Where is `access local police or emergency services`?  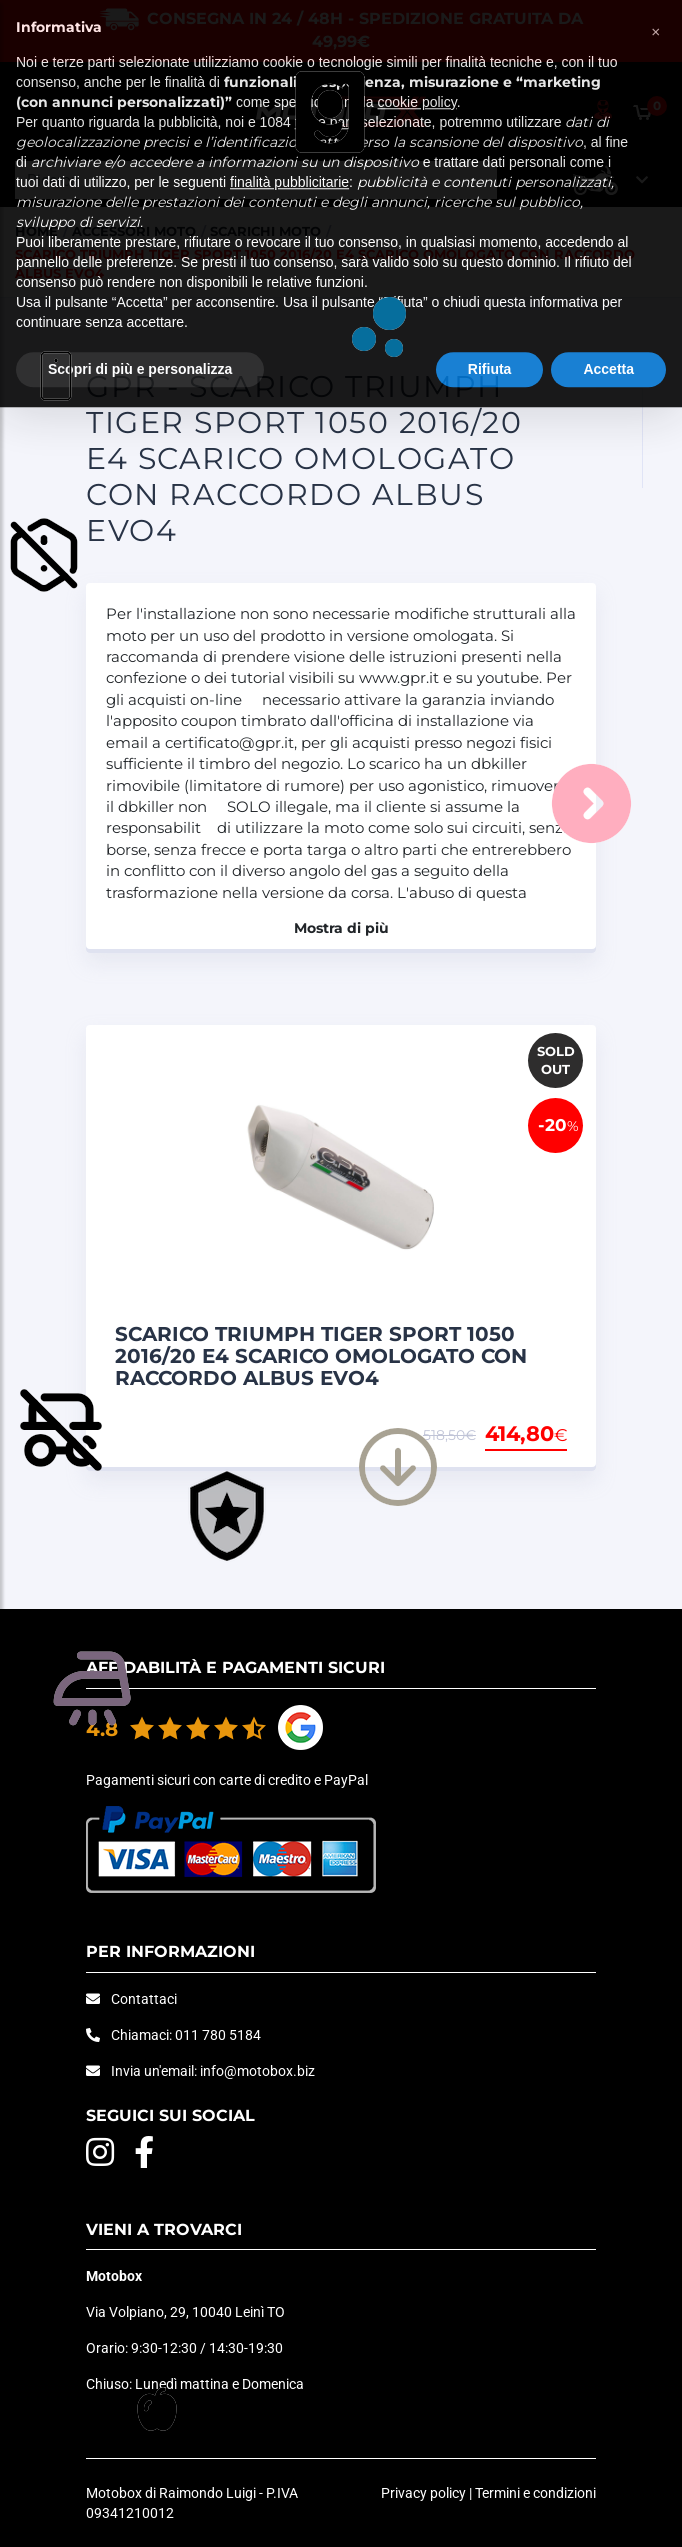
access local police or emergency services is located at coordinates (227, 1516).